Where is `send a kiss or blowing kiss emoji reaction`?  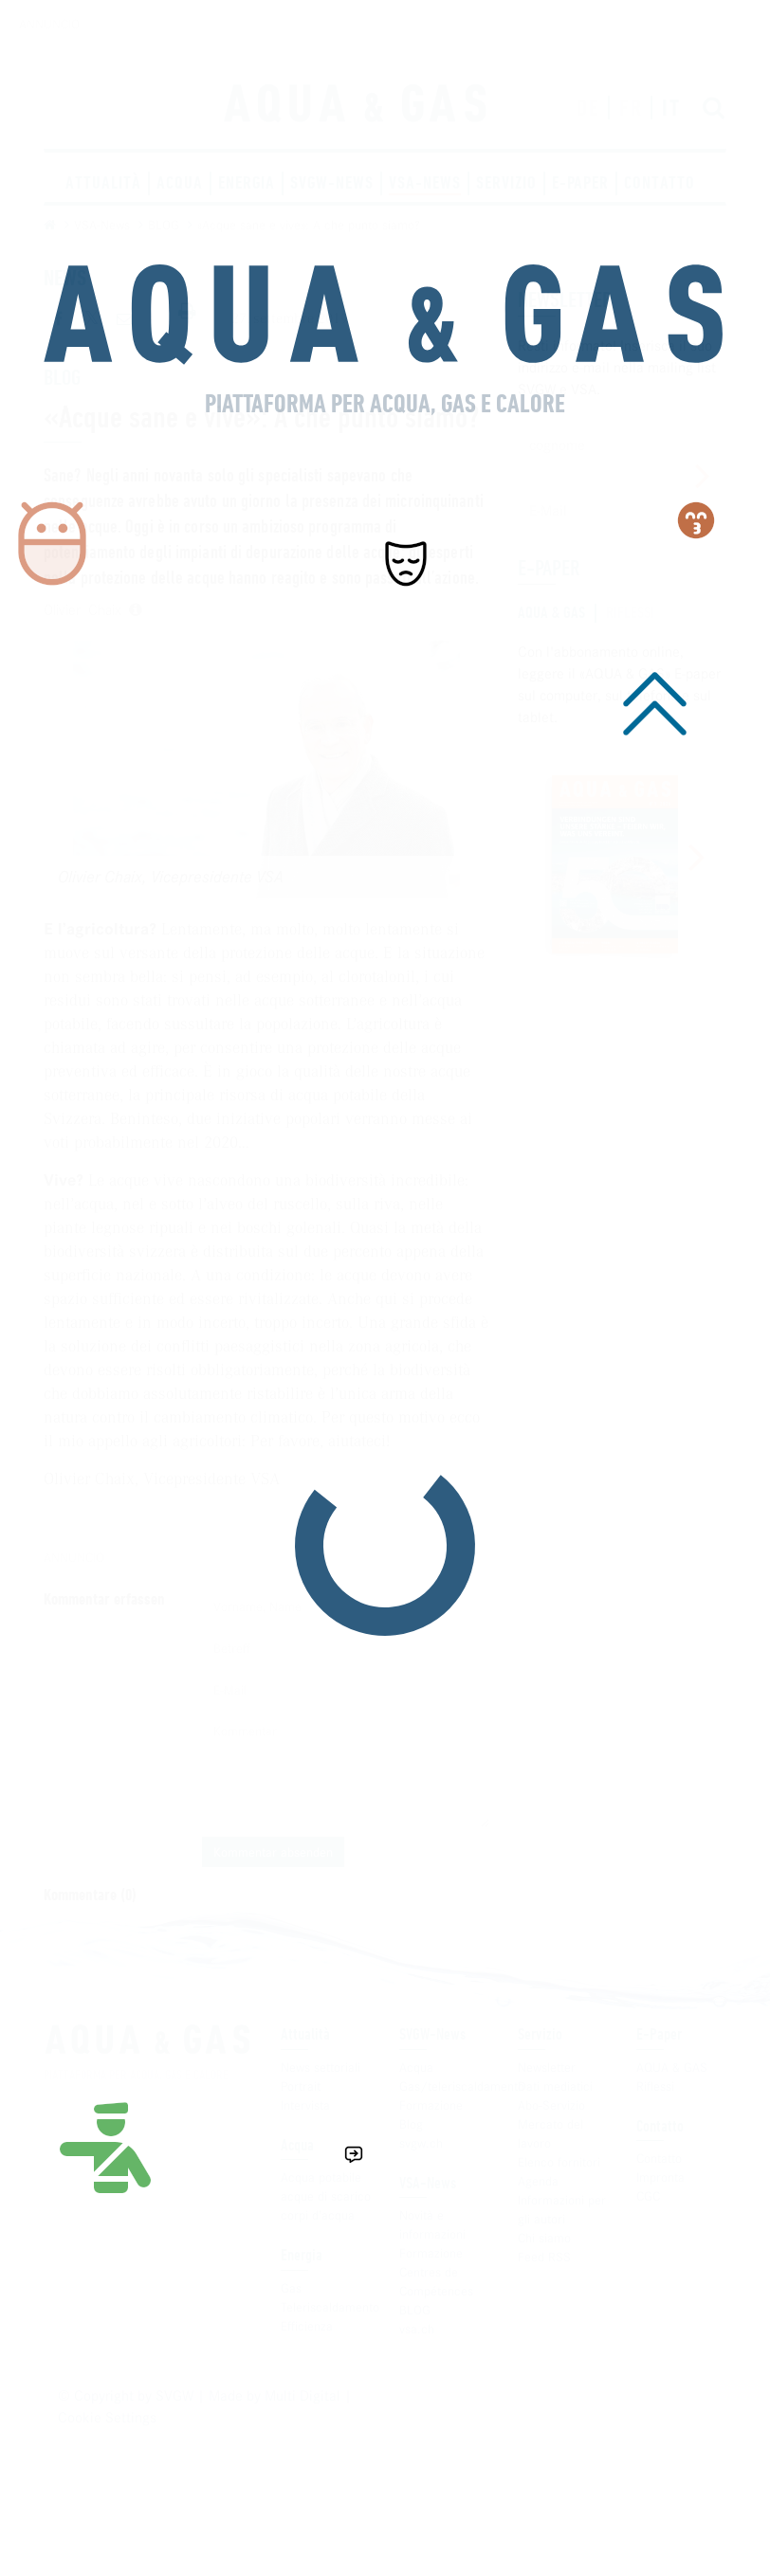
send a kiss or blowing kiss emoji reaction is located at coordinates (696, 520).